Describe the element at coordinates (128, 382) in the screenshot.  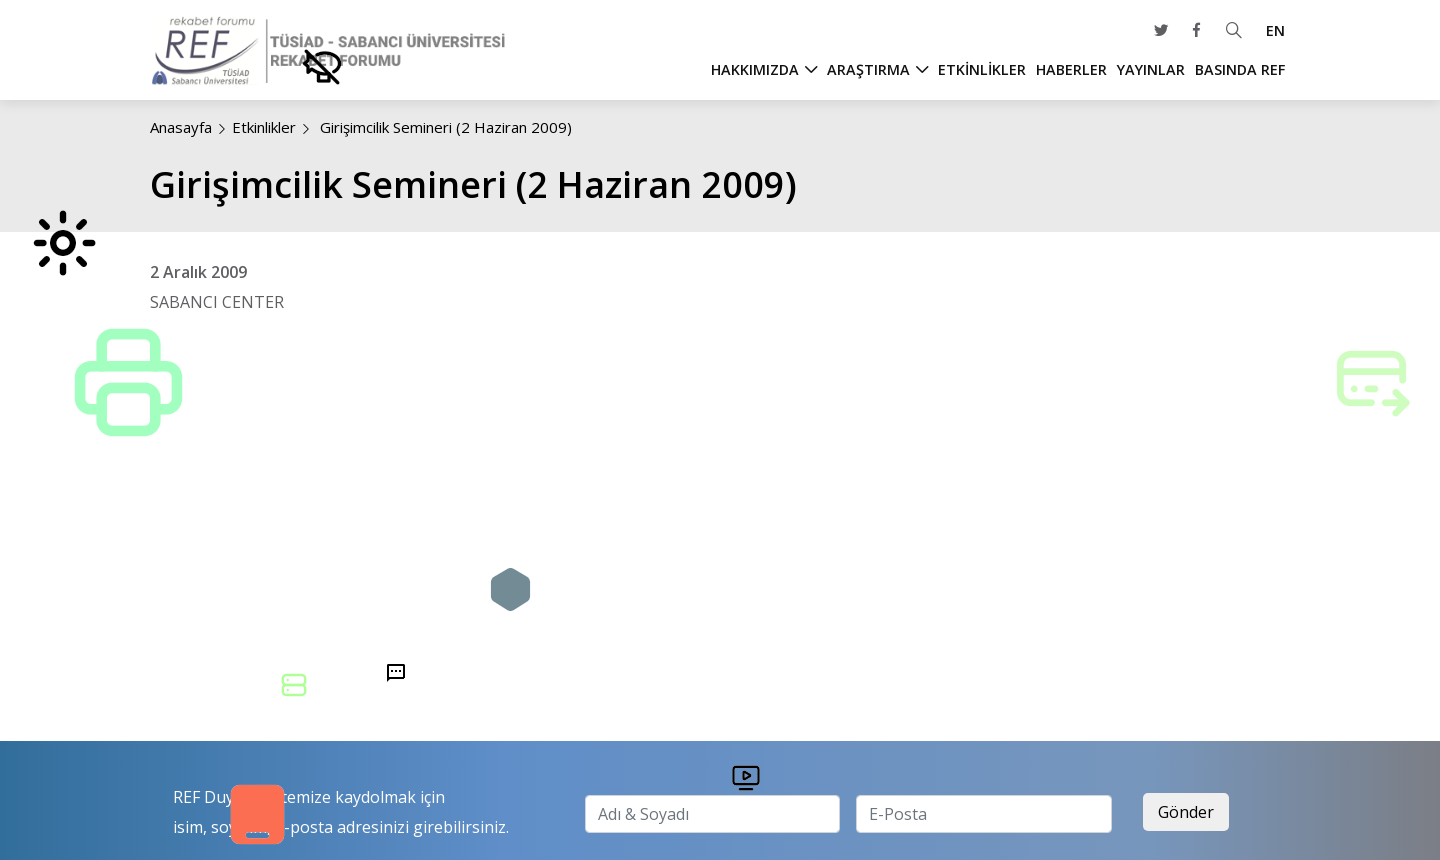
I see `print the current document` at that location.